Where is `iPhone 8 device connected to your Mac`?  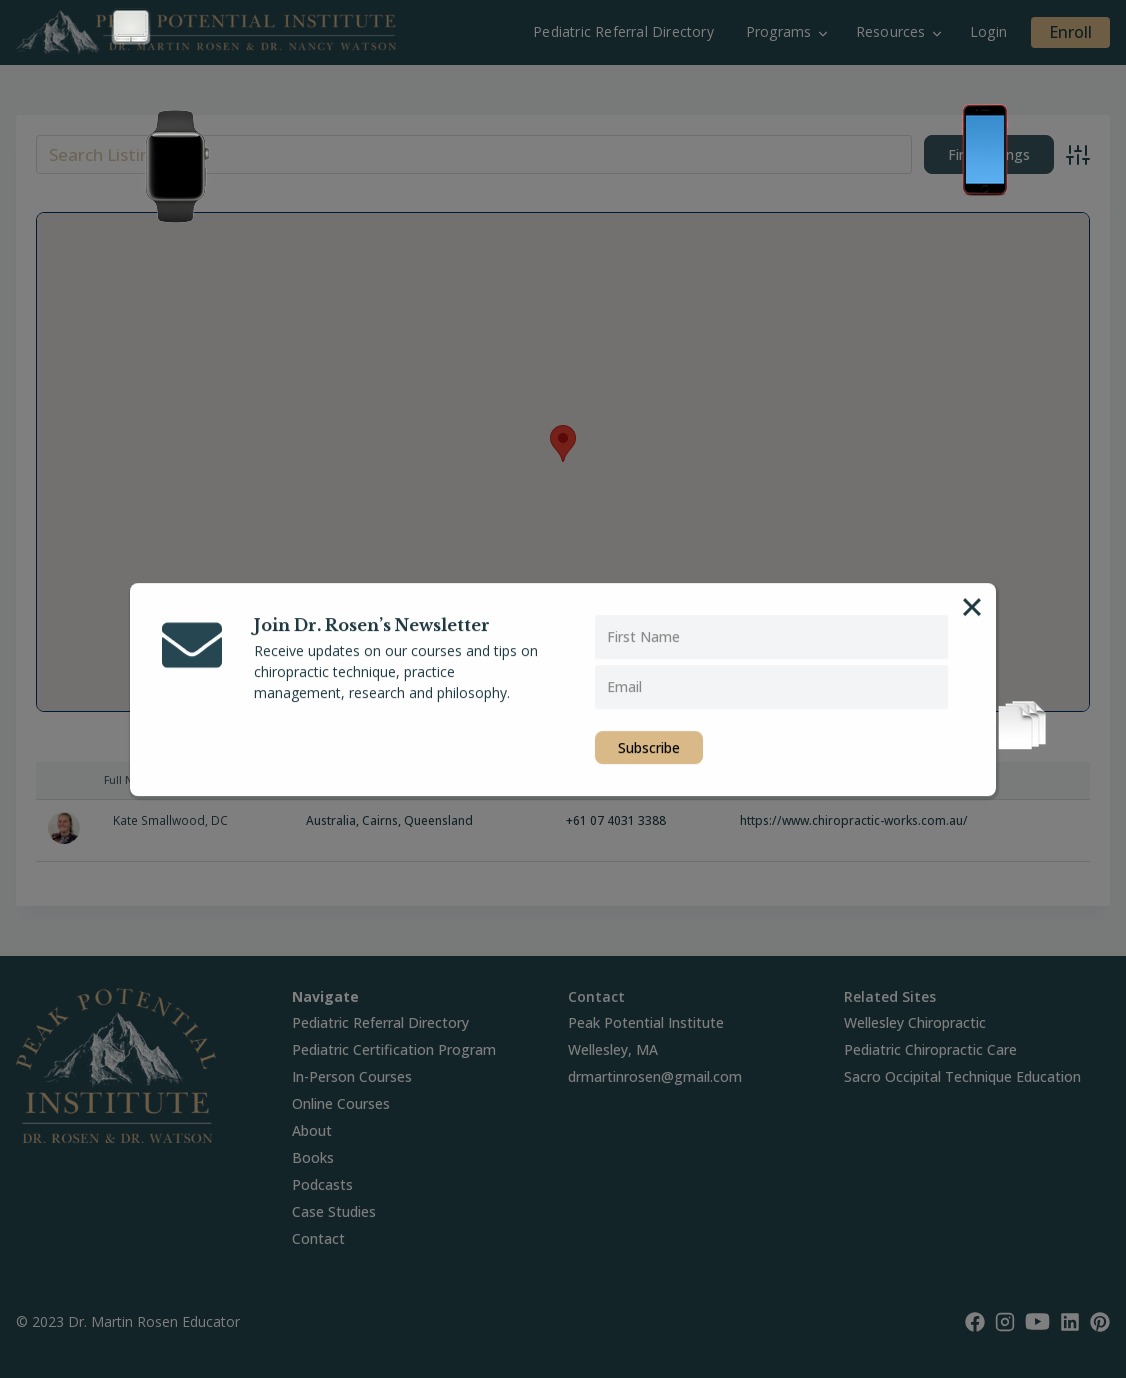 iPhone 8 device connected to your Mac is located at coordinates (985, 151).